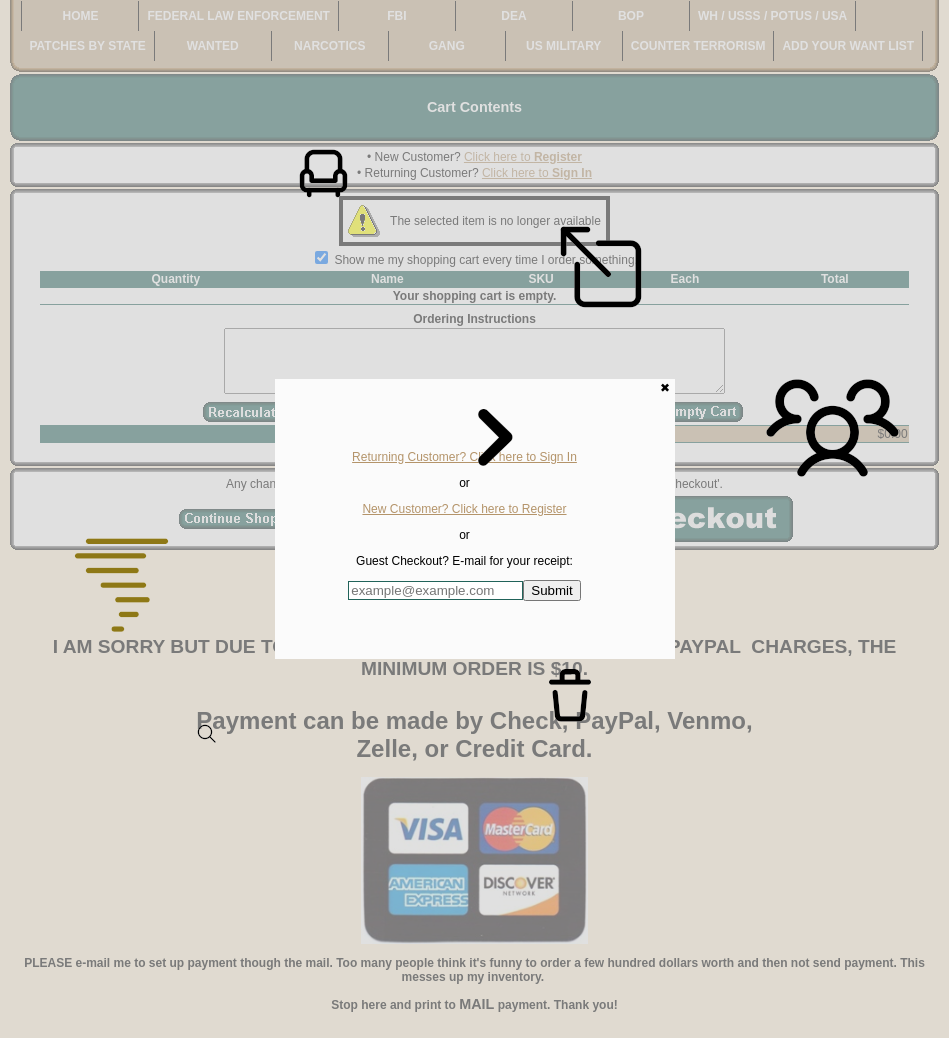  What do you see at coordinates (323, 173) in the screenshot?
I see `browse furniture or home decor items` at bounding box center [323, 173].